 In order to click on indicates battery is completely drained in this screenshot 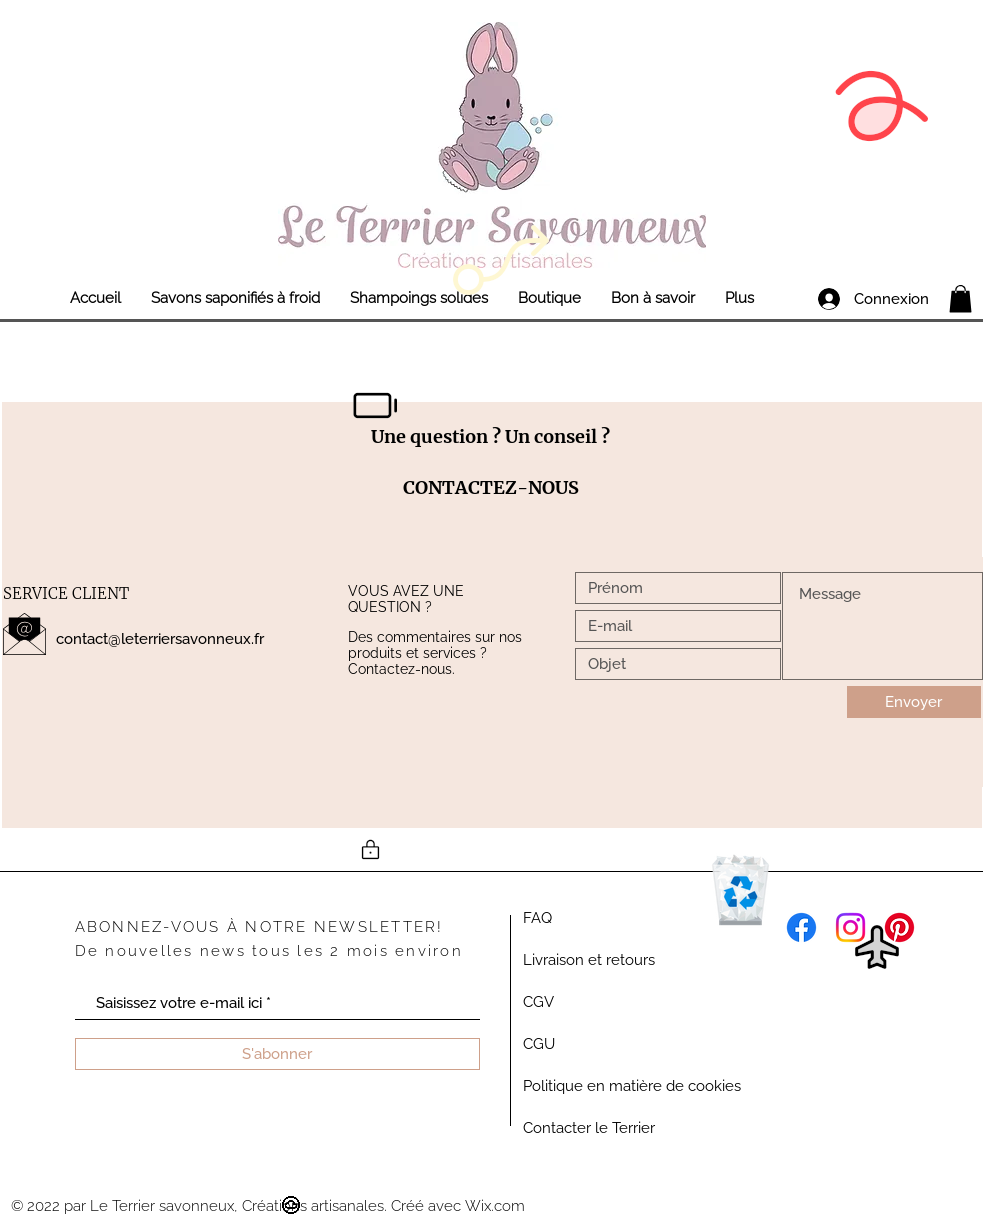, I will do `click(374, 405)`.